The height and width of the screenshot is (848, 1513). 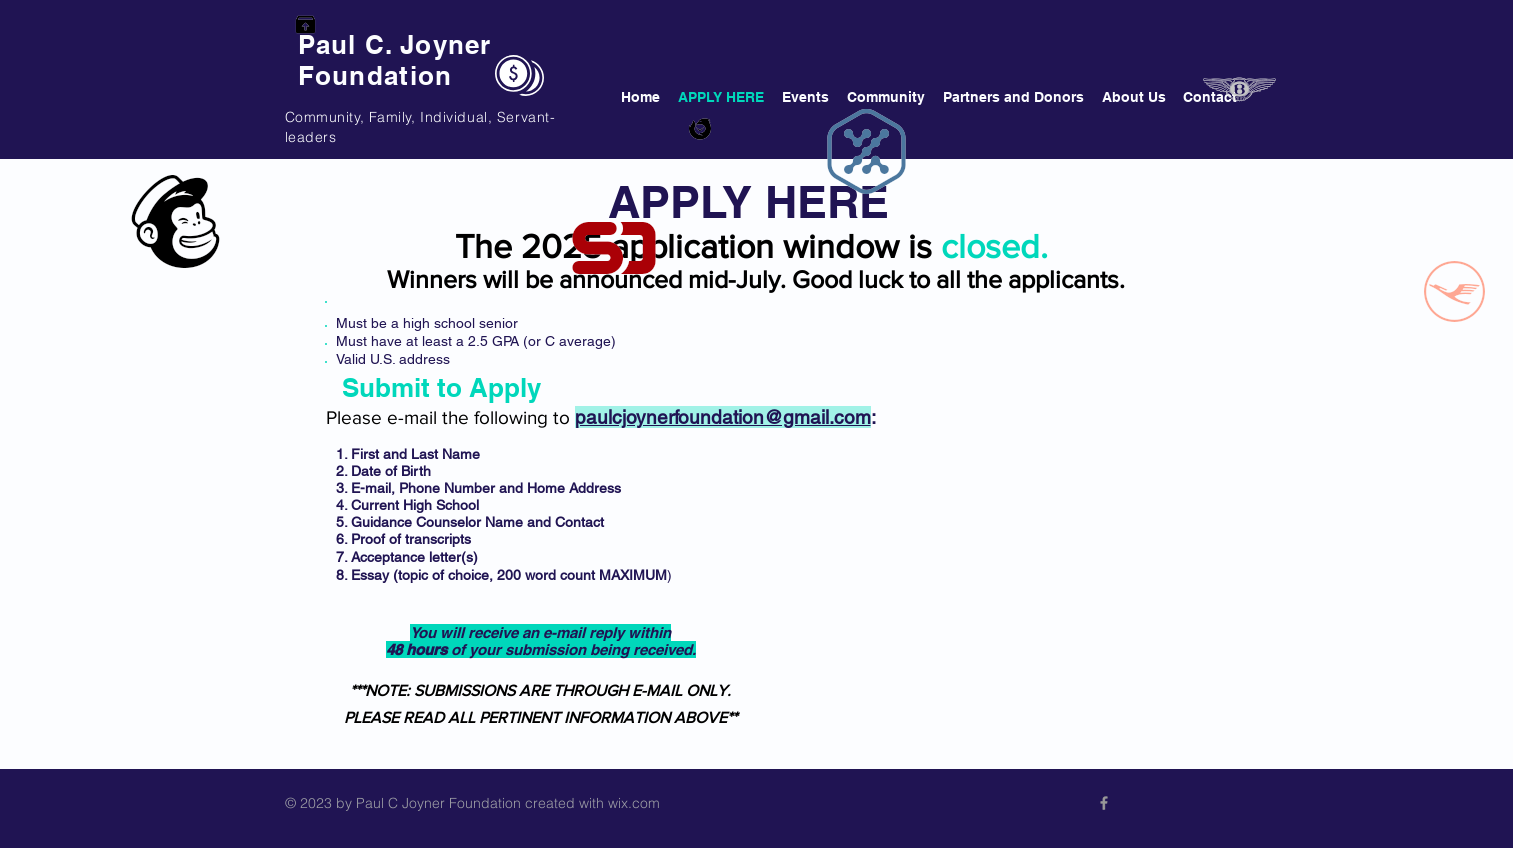 I want to click on speaker deck logo, so click(x=614, y=248).